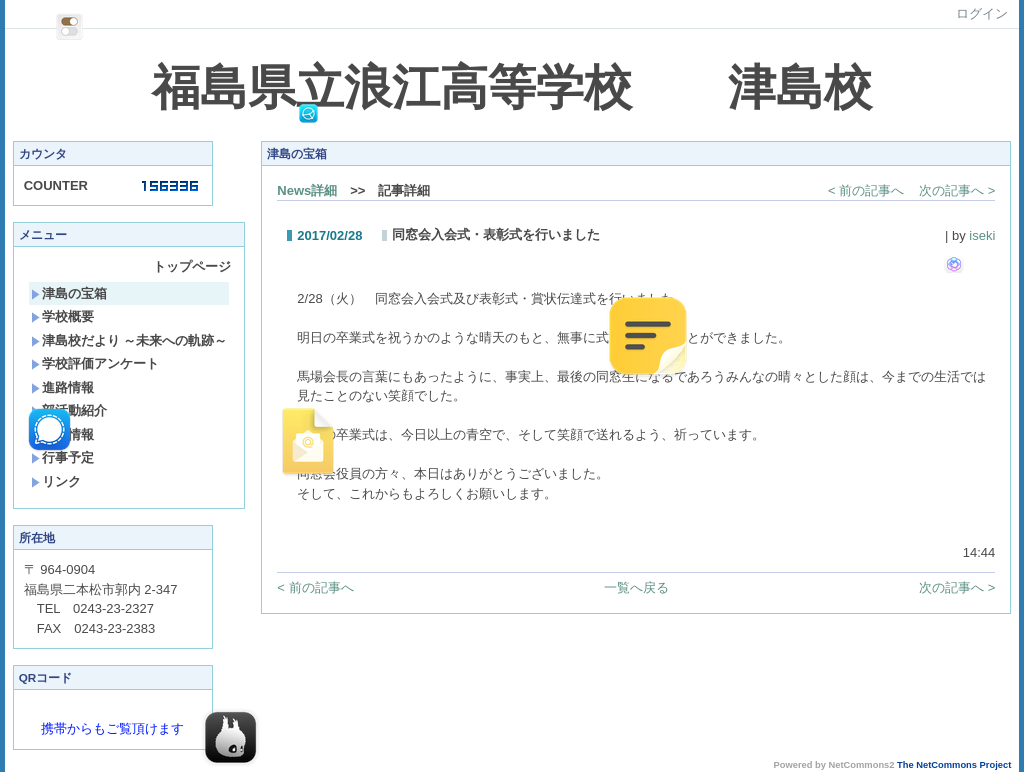  I want to click on launch the badland game app, so click(230, 737).